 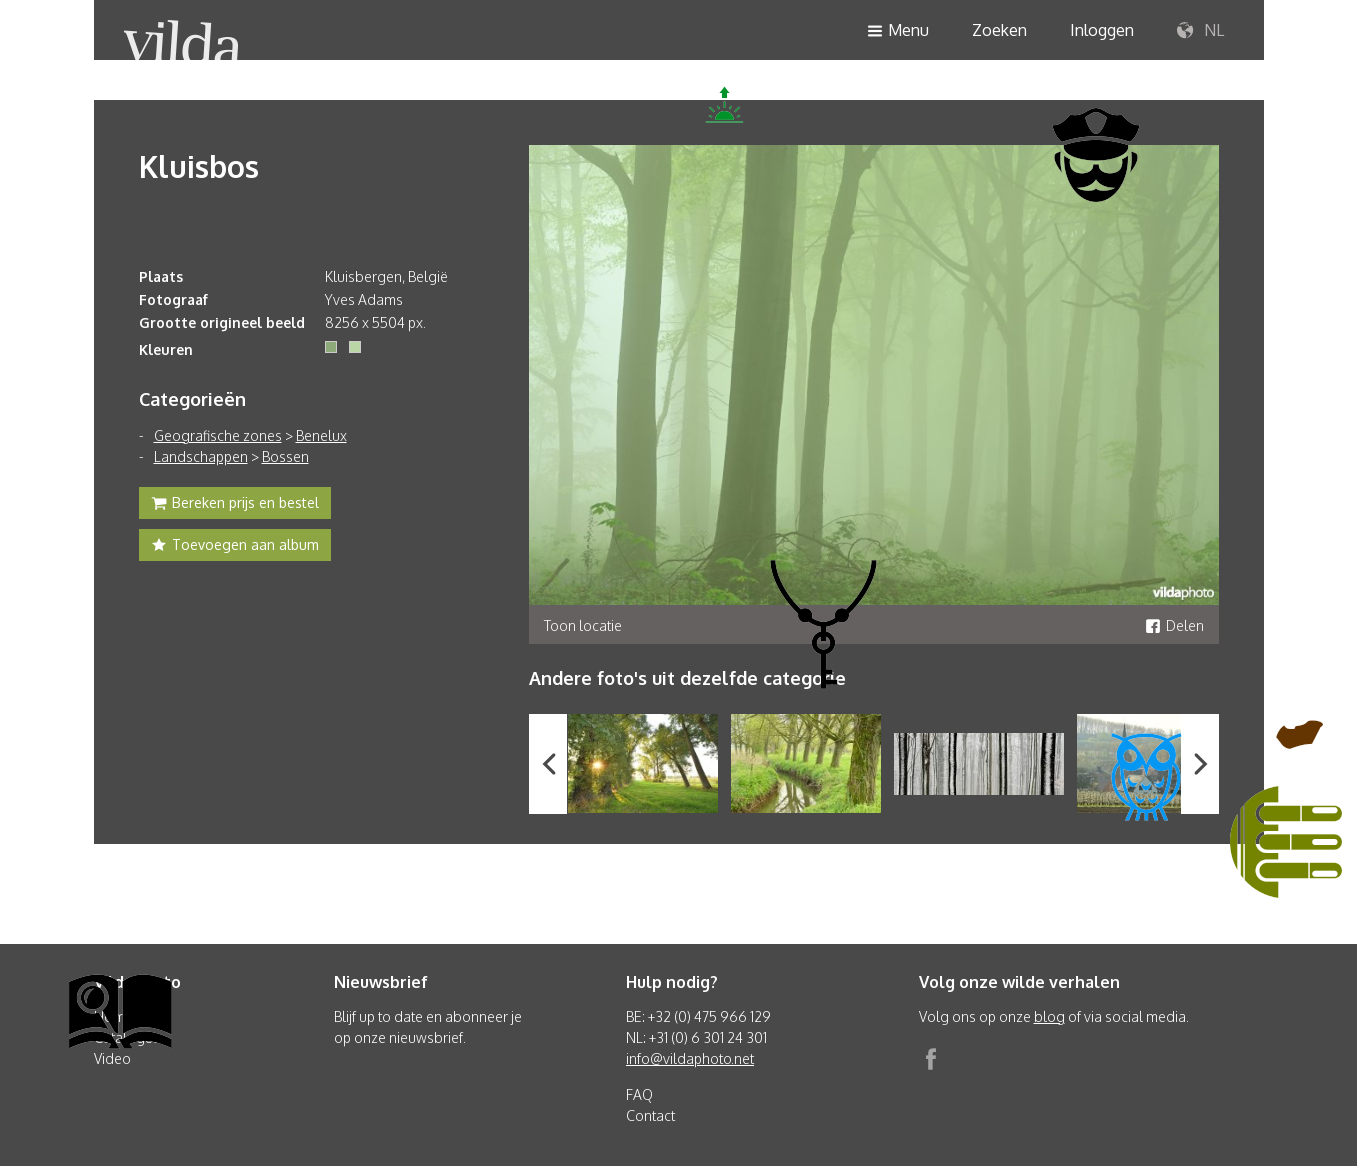 I want to click on grab or drag interaction gesture, so click(x=1286, y=842).